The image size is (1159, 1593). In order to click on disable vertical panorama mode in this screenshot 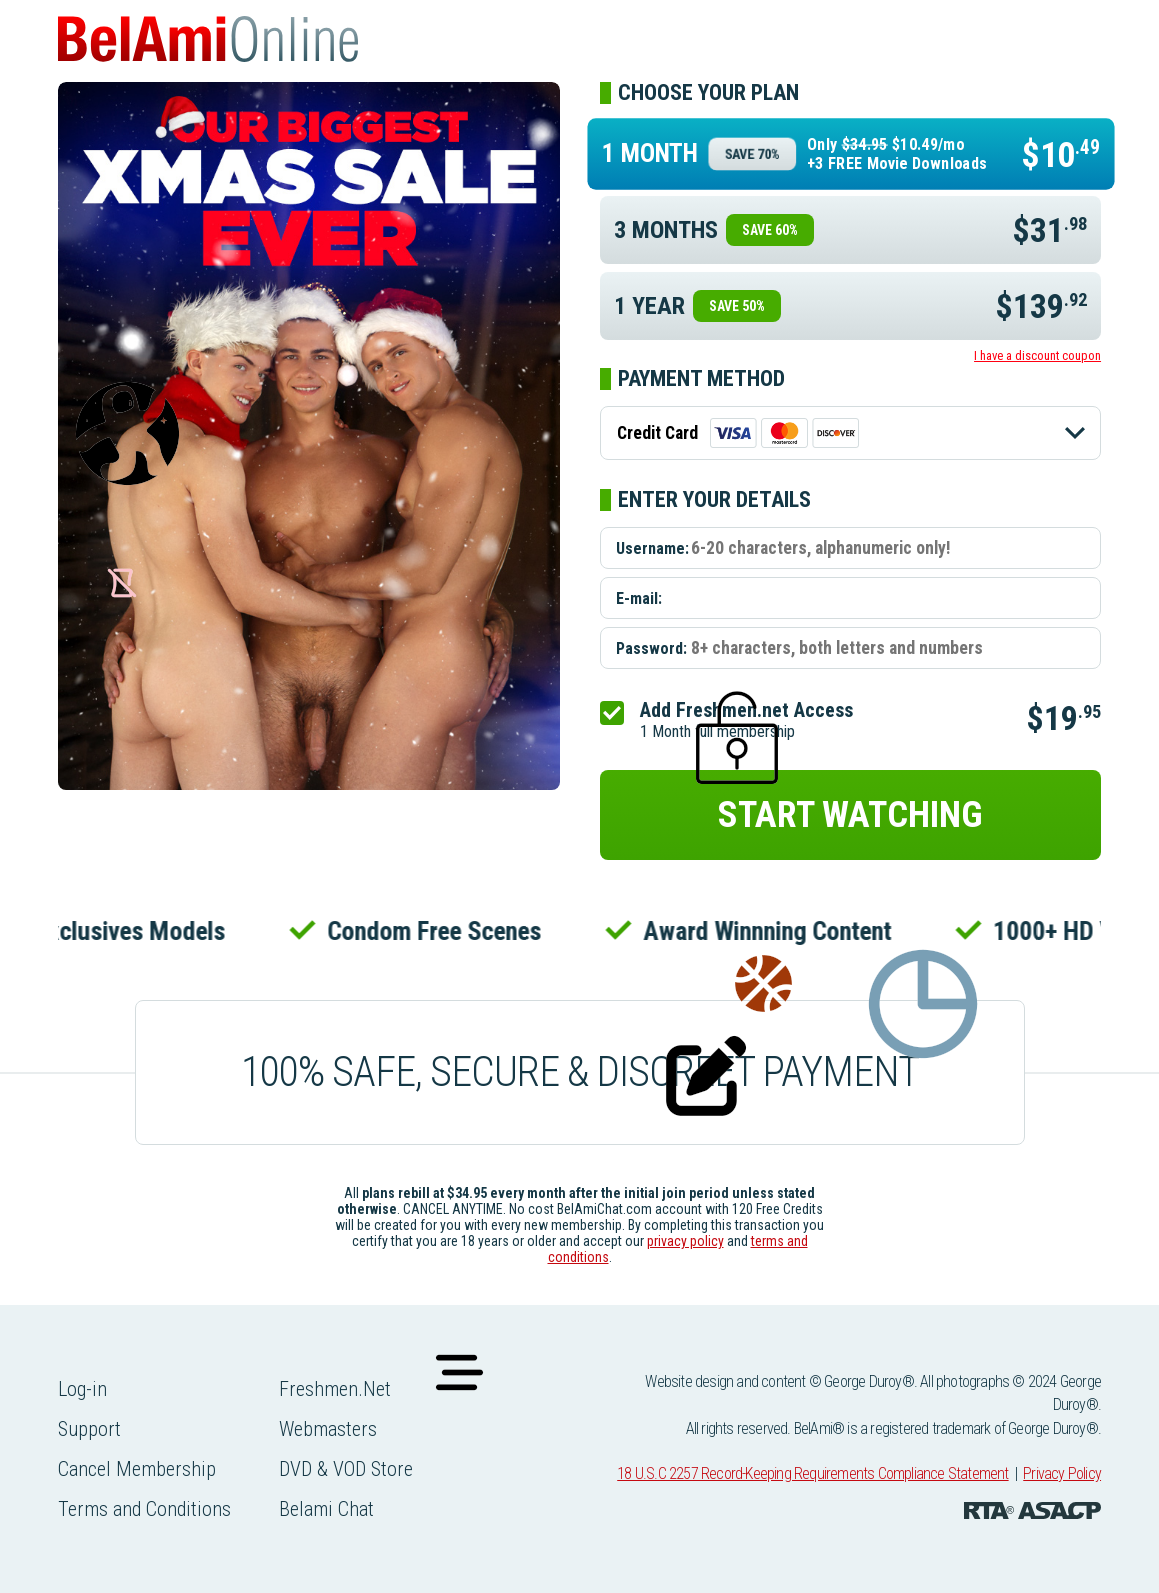, I will do `click(122, 583)`.